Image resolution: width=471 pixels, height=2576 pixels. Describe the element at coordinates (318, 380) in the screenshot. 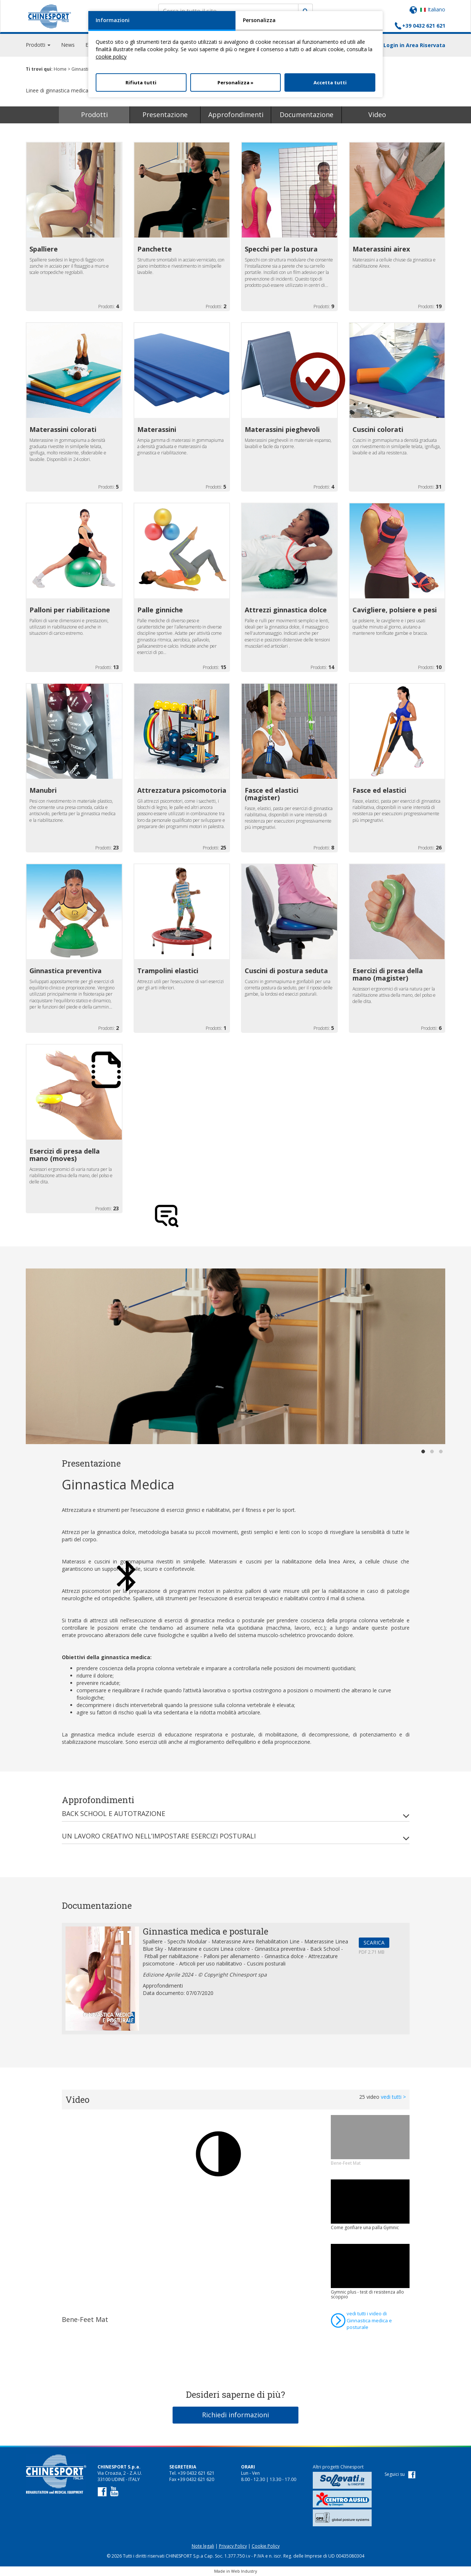

I see `confirms a completed action or task` at that location.